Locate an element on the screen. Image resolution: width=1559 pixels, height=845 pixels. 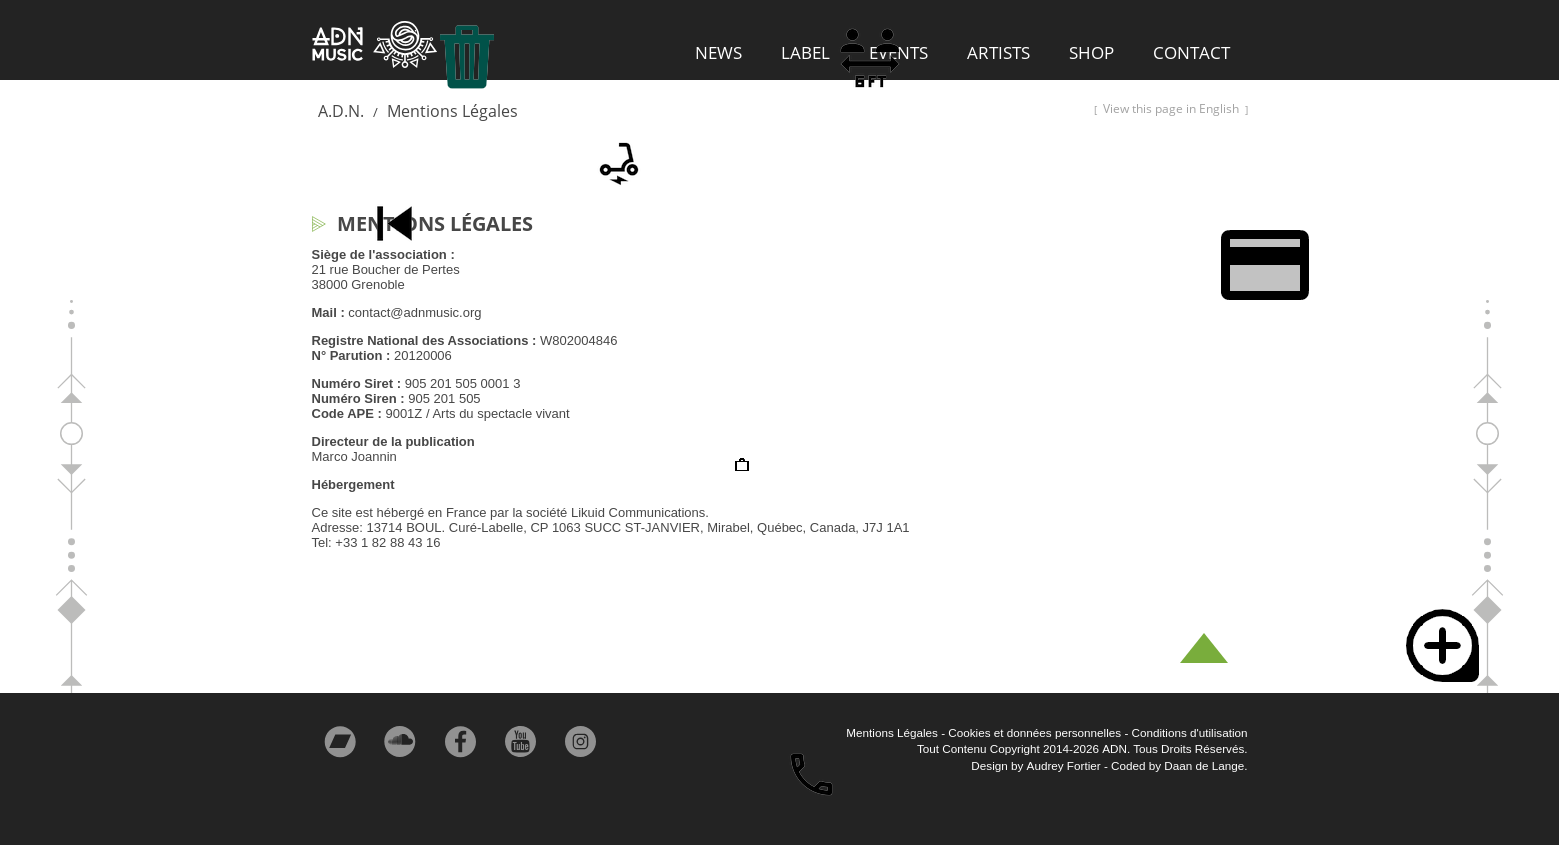
access payment methods is located at coordinates (1265, 265).